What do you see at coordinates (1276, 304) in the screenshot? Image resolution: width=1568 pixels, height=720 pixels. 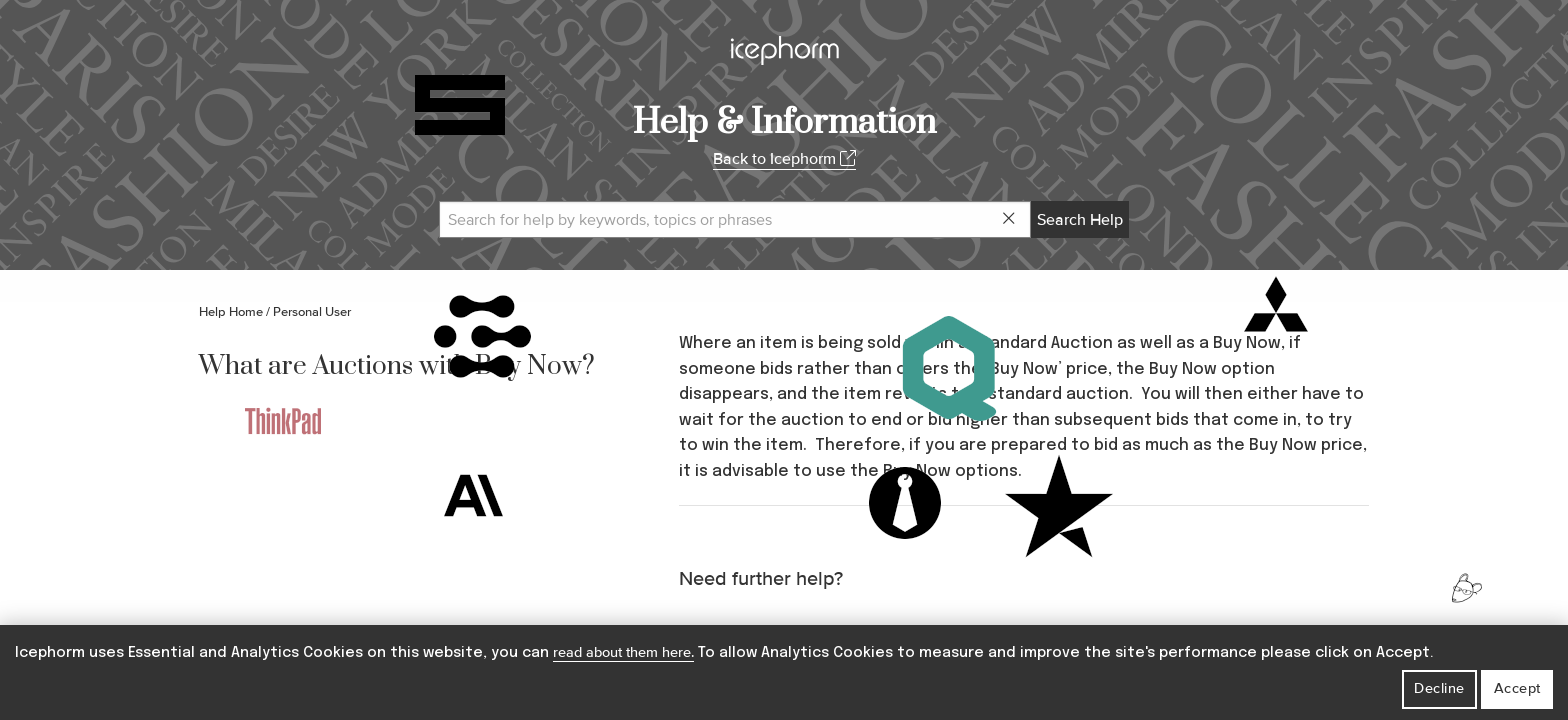 I see `Mitsubishi brand logo` at bounding box center [1276, 304].